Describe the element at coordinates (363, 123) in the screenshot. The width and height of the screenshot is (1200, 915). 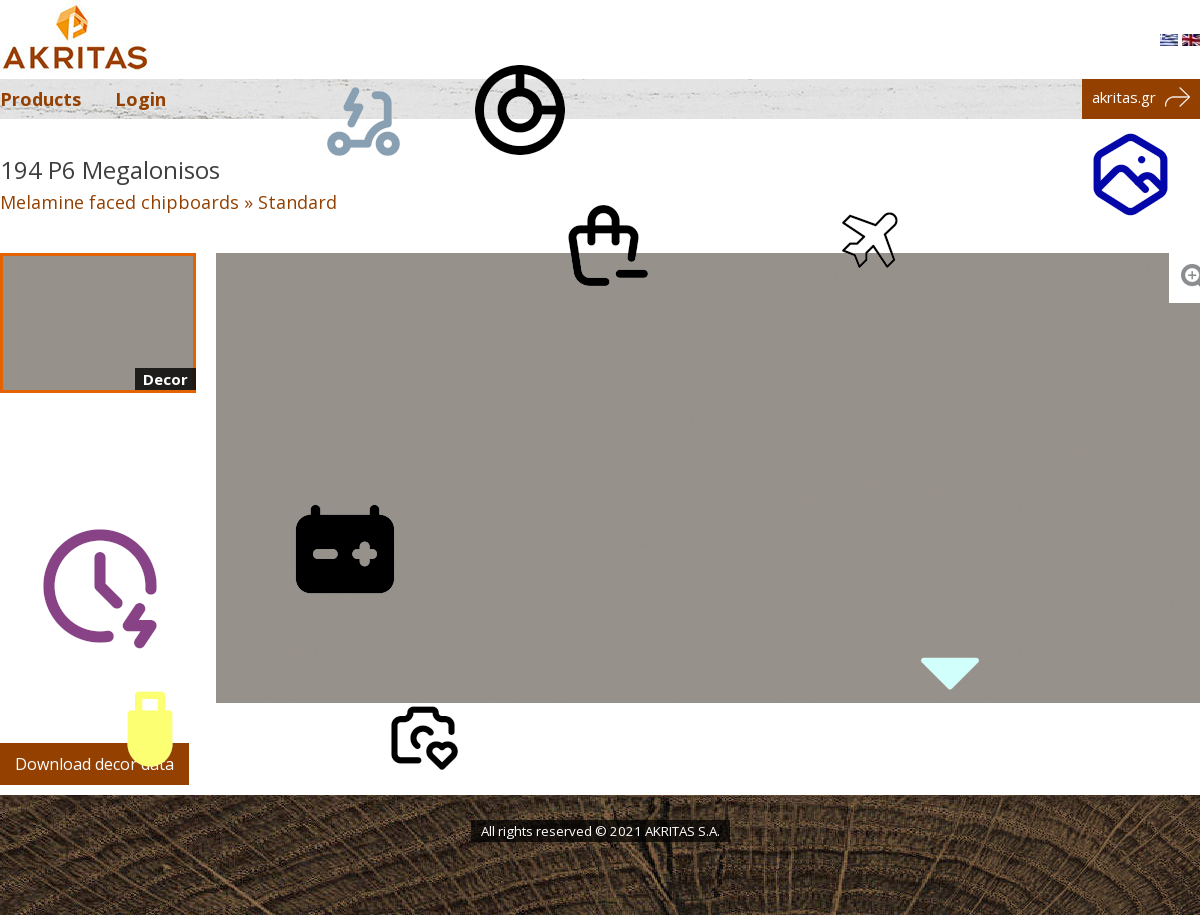
I see `select electric scooter as transportation mode` at that location.